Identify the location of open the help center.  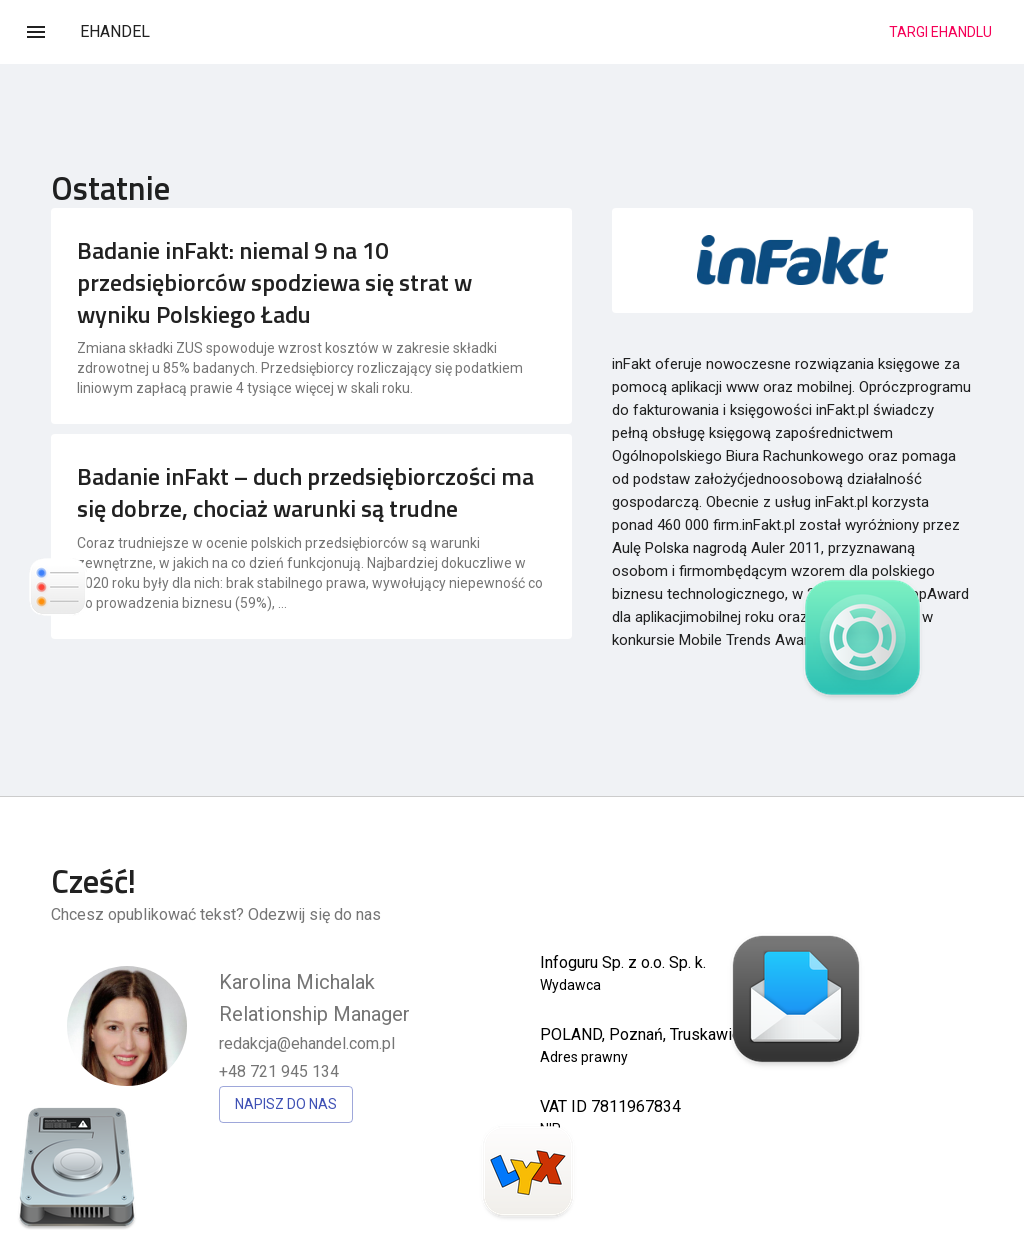
(862, 637).